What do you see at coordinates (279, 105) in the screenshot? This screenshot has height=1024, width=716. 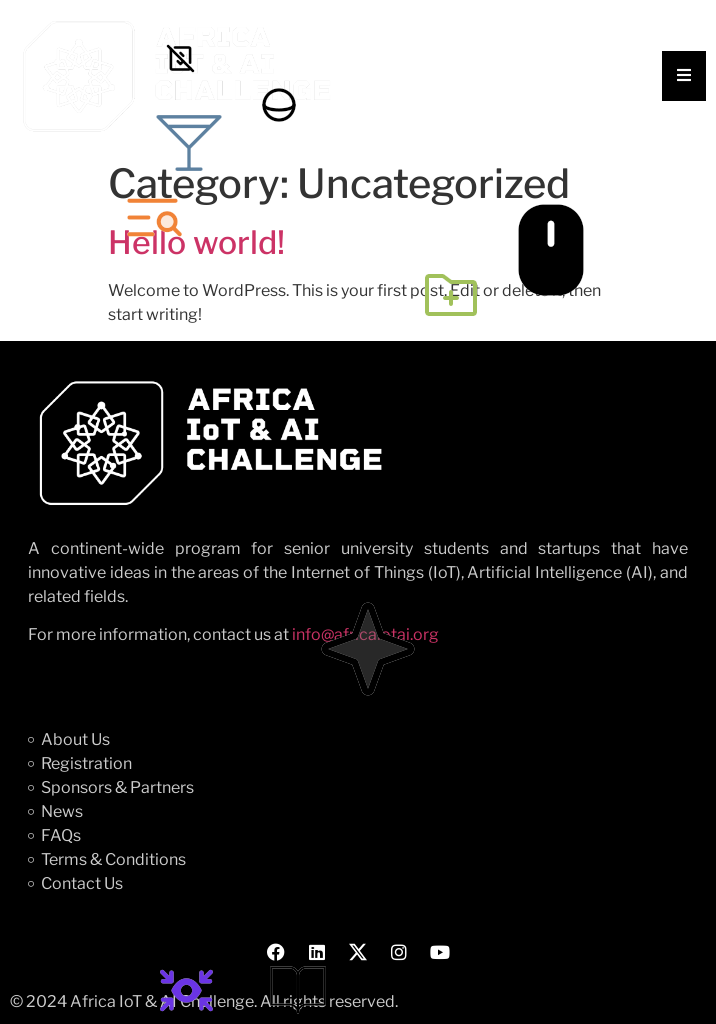 I see `view 3D or globe-related content` at bounding box center [279, 105].